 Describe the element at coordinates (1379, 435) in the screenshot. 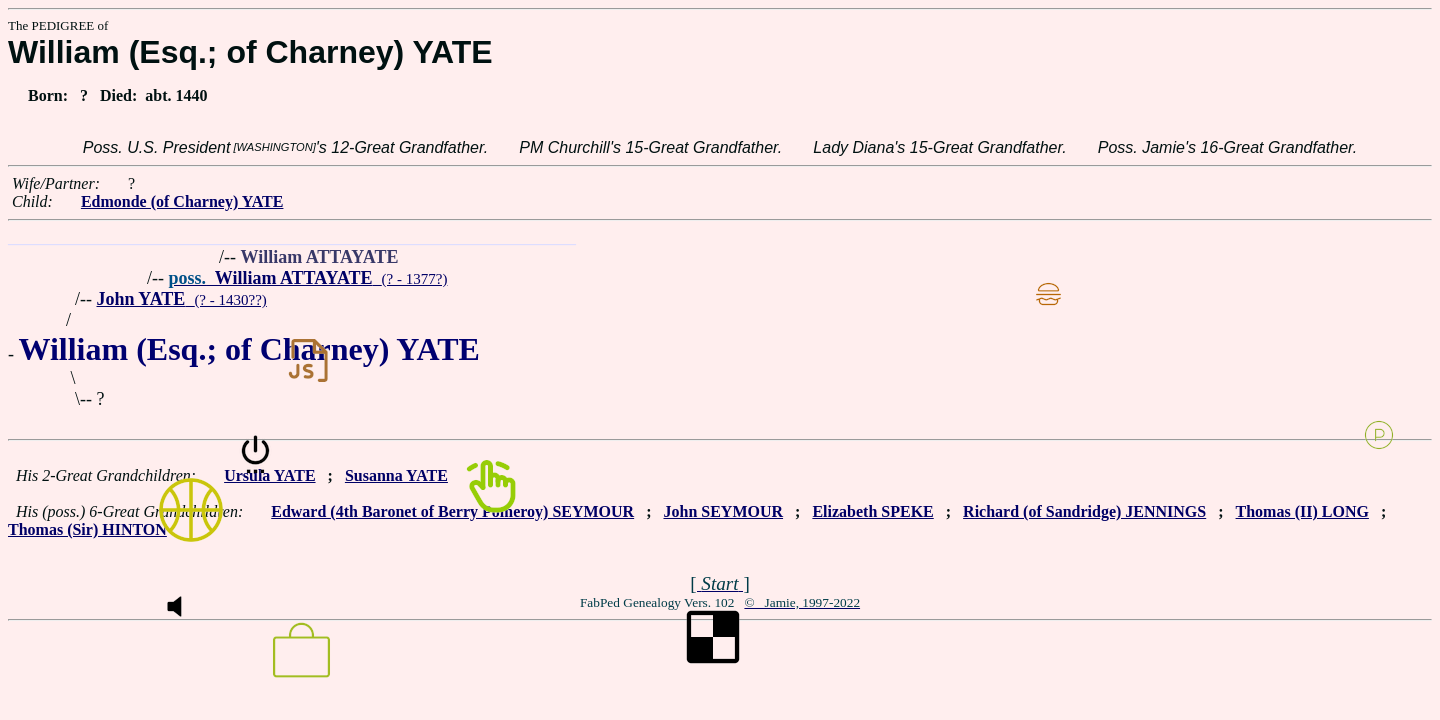

I see `parking availability or location indicator` at that location.